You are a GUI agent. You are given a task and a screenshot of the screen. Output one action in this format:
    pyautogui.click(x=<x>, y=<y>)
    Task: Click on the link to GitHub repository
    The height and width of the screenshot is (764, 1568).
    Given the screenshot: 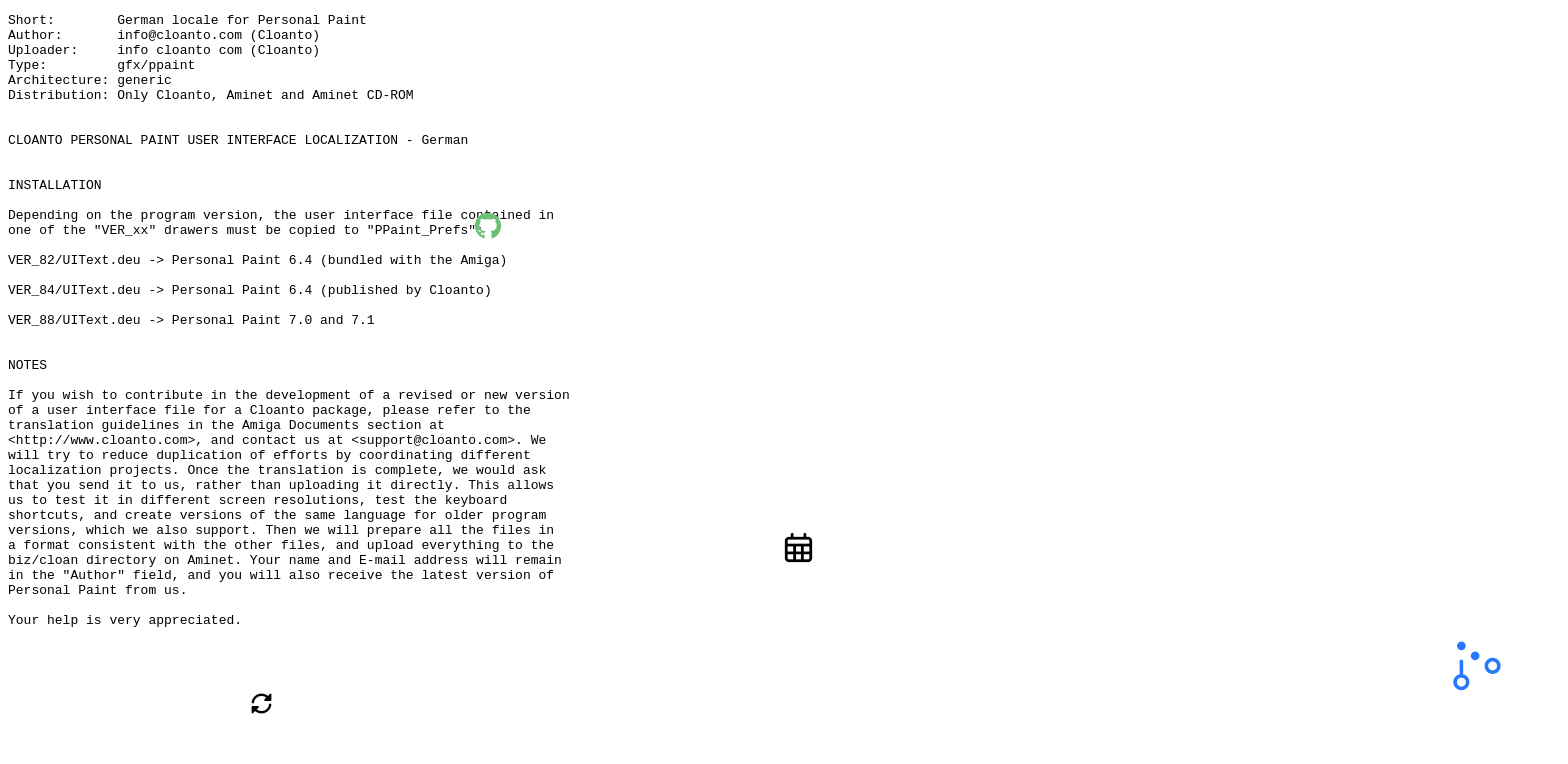 What is the action you would take?
    pyautogui.click(x=488, y=226)
    